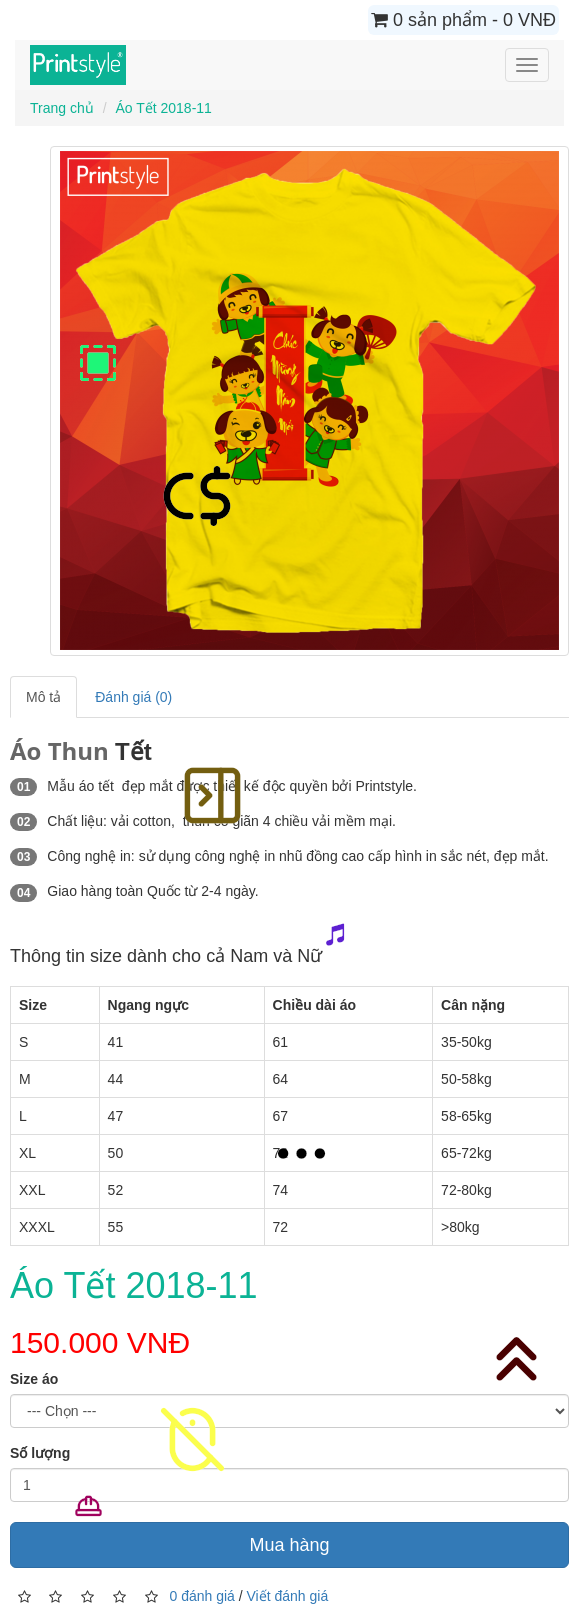 The height and width of the screenshot is (1621, 579). Describe the element at coordinates (98, 363) in the screenshot. I see `select all items in the current view` at that location.